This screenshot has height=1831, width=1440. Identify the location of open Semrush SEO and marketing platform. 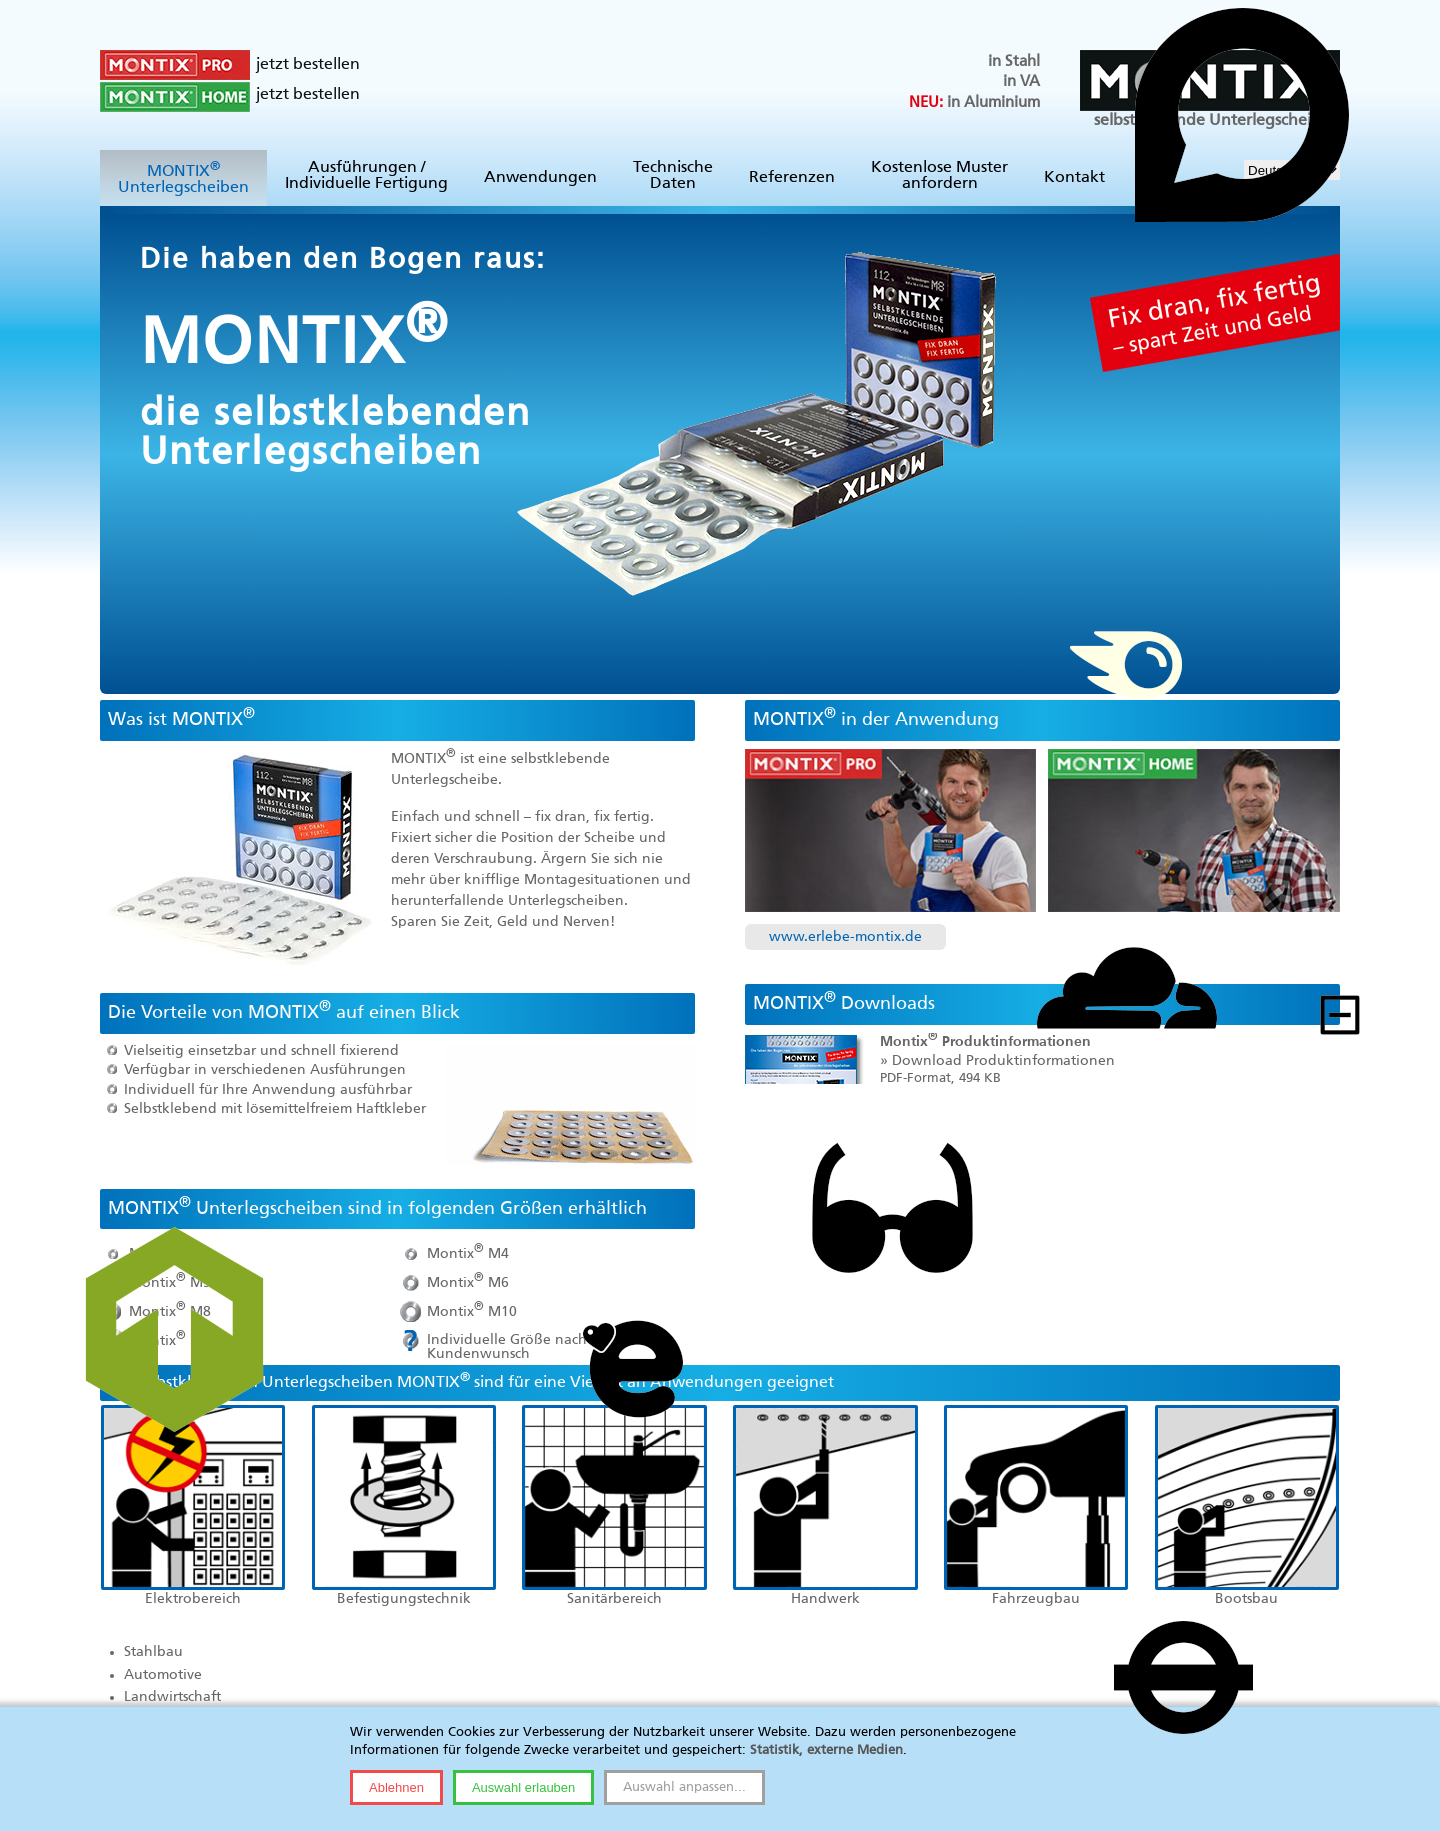
(1126, 665).